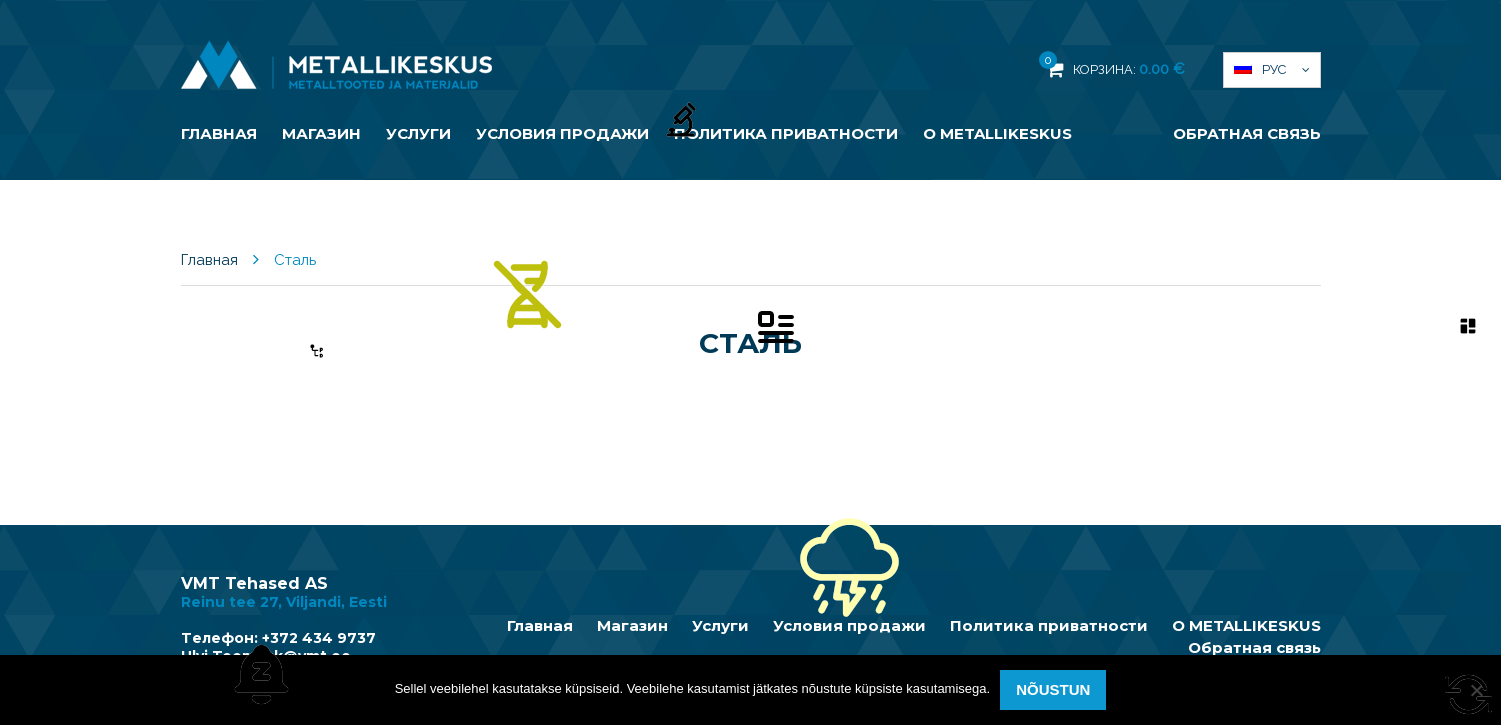 The height and width of the screenshot is (725, 1501). I want to click on select automatic transmission mode, so click(317, 351).